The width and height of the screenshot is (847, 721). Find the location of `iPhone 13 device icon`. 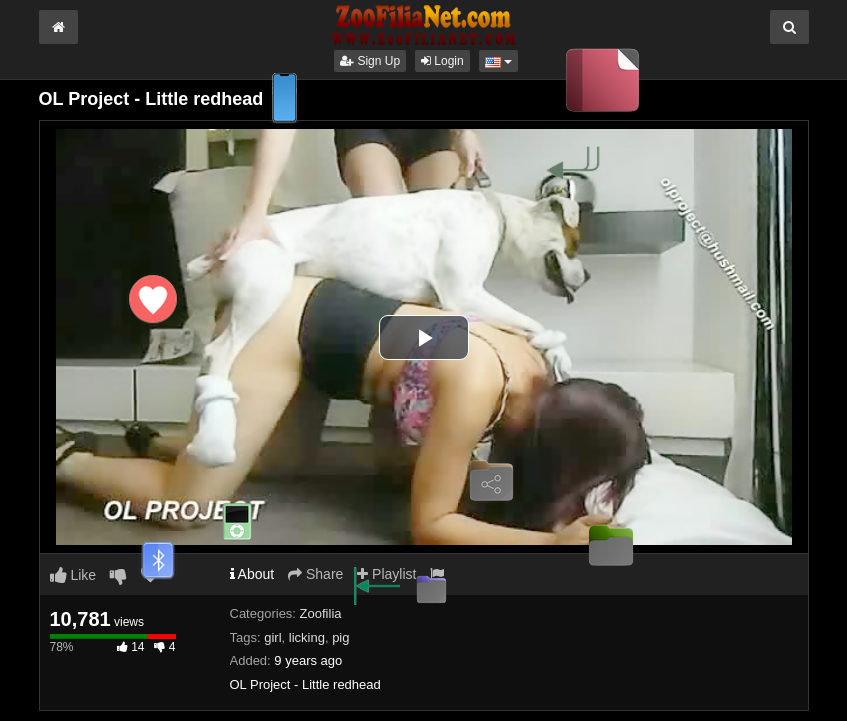

iPhone 13 device icon is located at coordinates (284, 98).